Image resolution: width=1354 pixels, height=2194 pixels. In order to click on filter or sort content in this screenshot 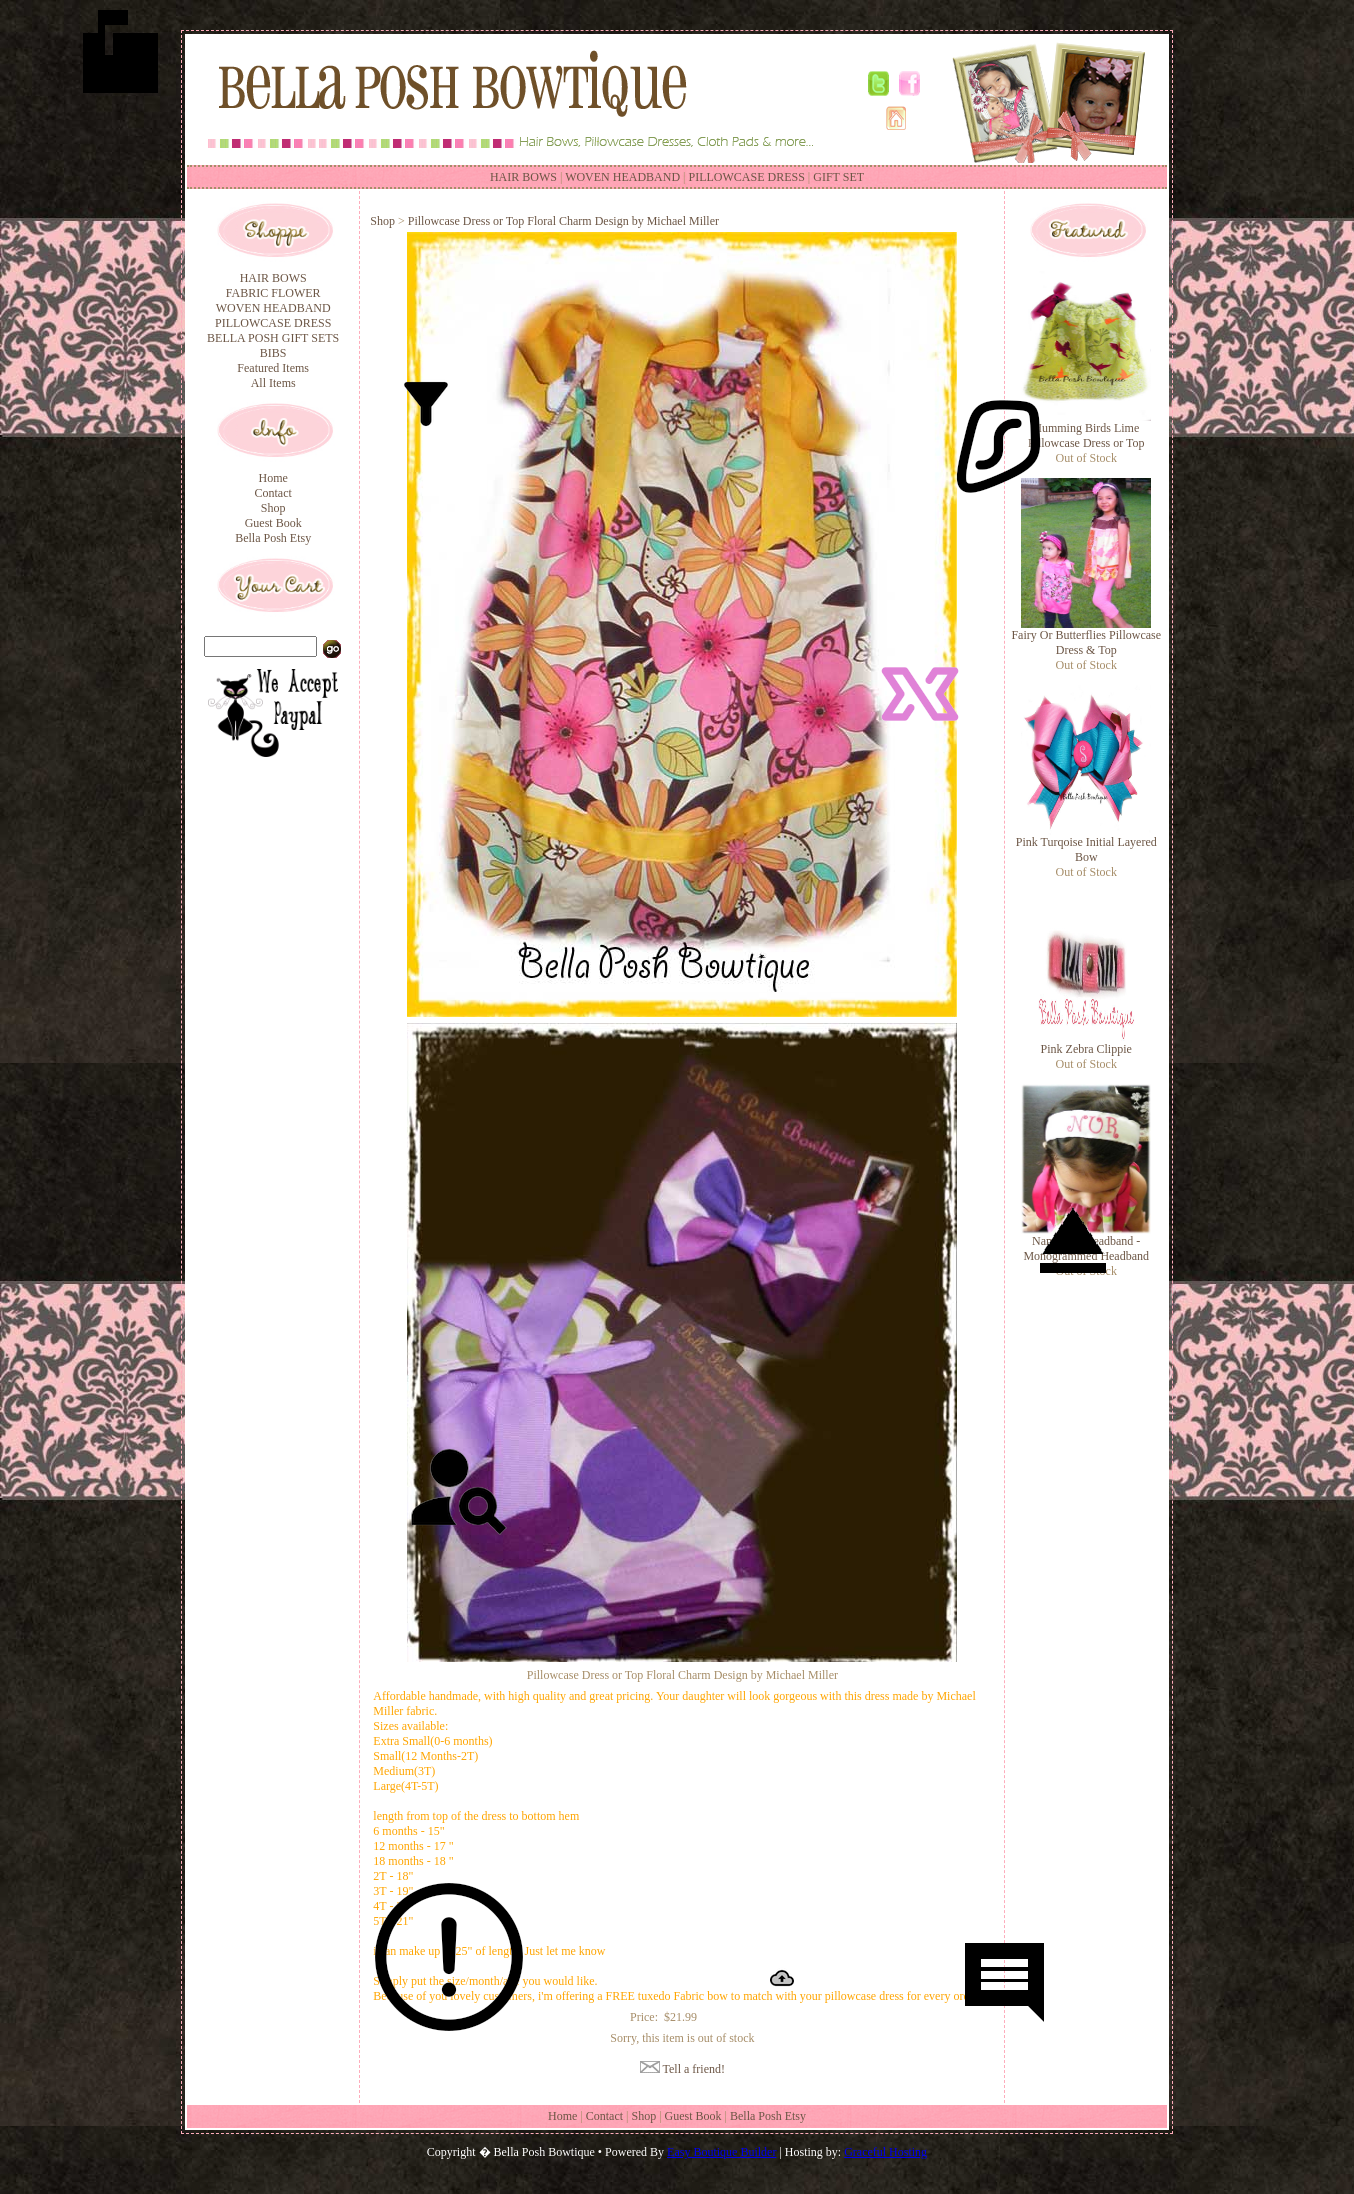, I will do `click(426, 404)`.